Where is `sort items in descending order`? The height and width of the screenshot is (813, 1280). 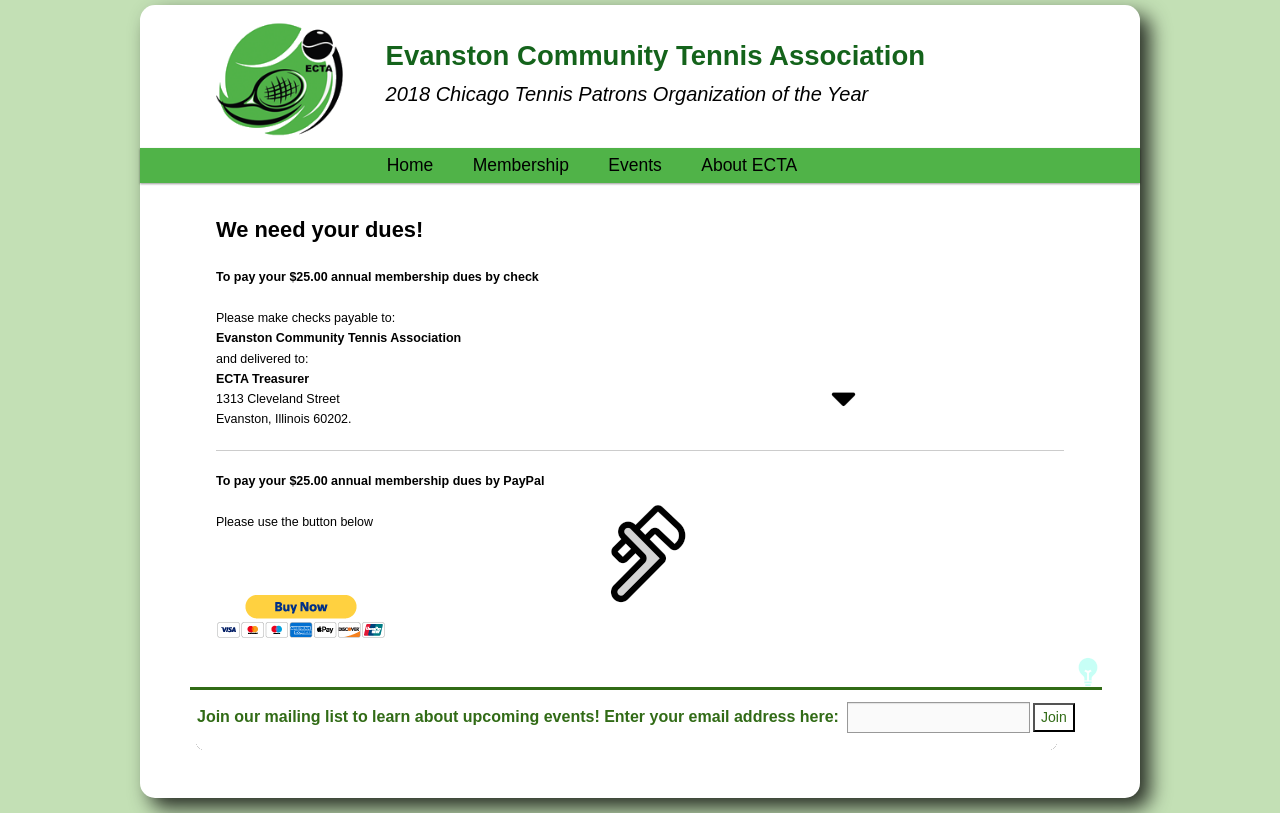 sort items in descending order is located at coordinates (843, 390).